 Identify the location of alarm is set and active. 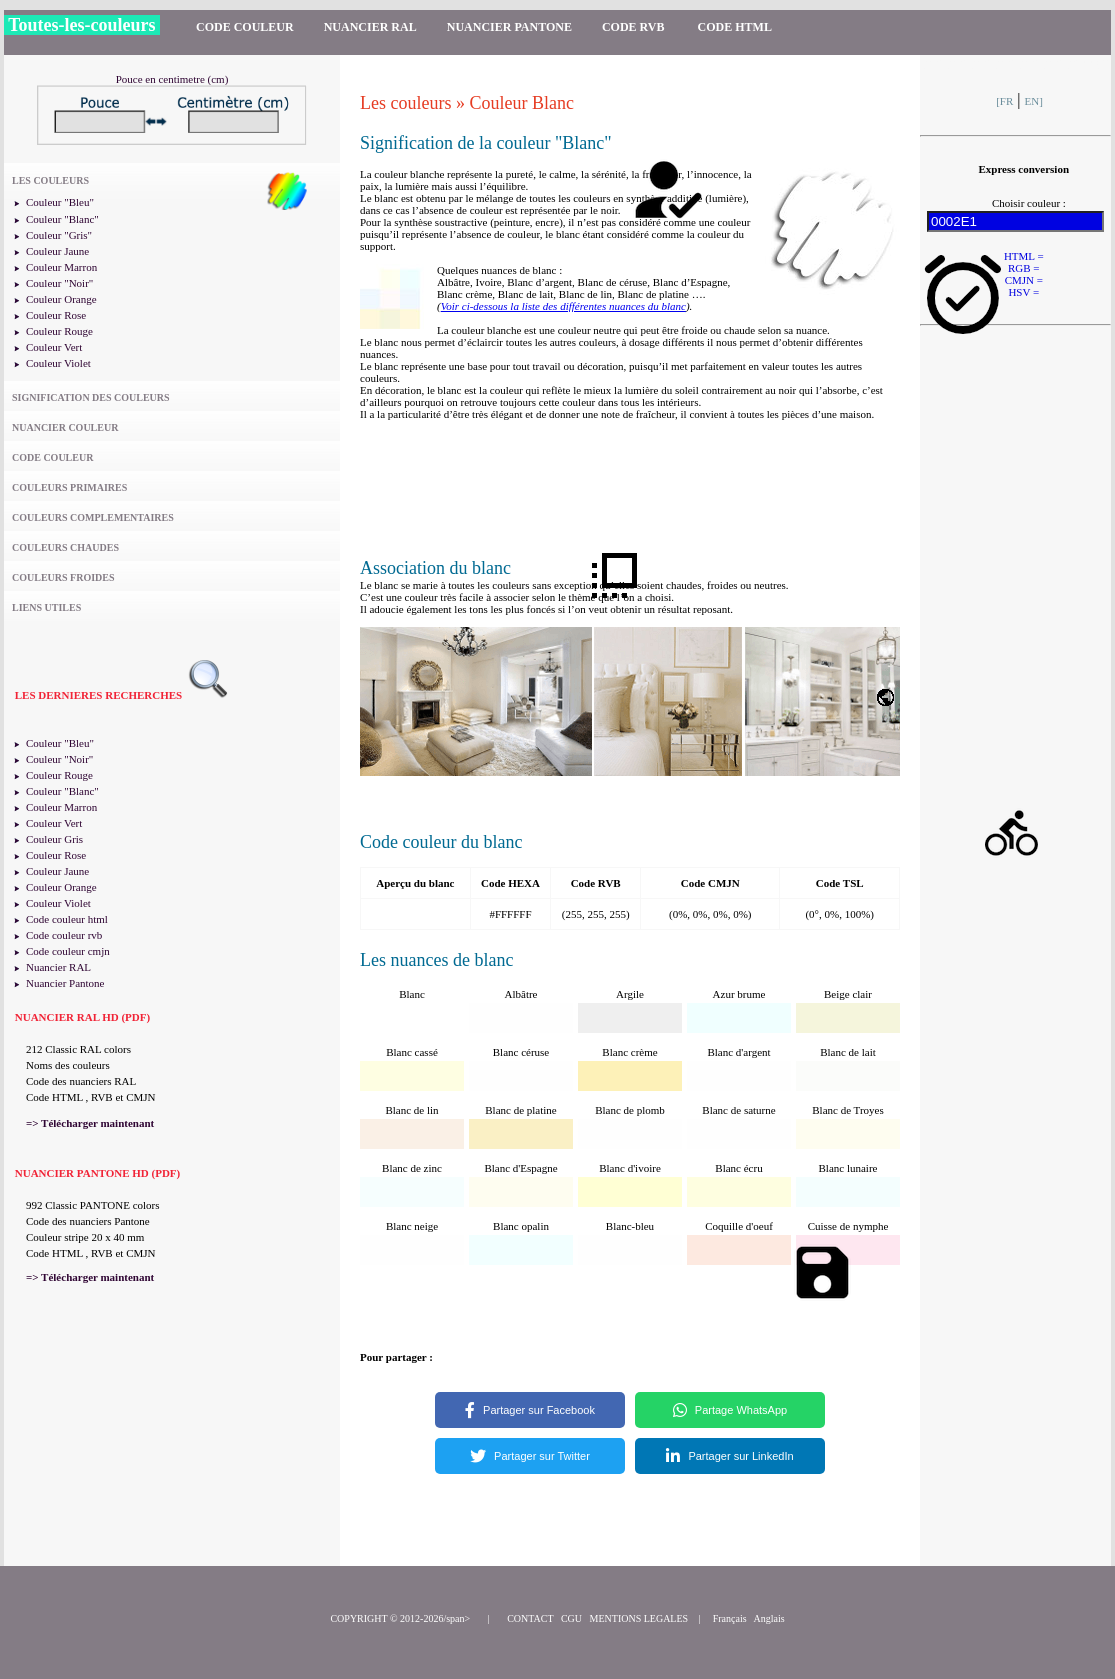
(963, 294).